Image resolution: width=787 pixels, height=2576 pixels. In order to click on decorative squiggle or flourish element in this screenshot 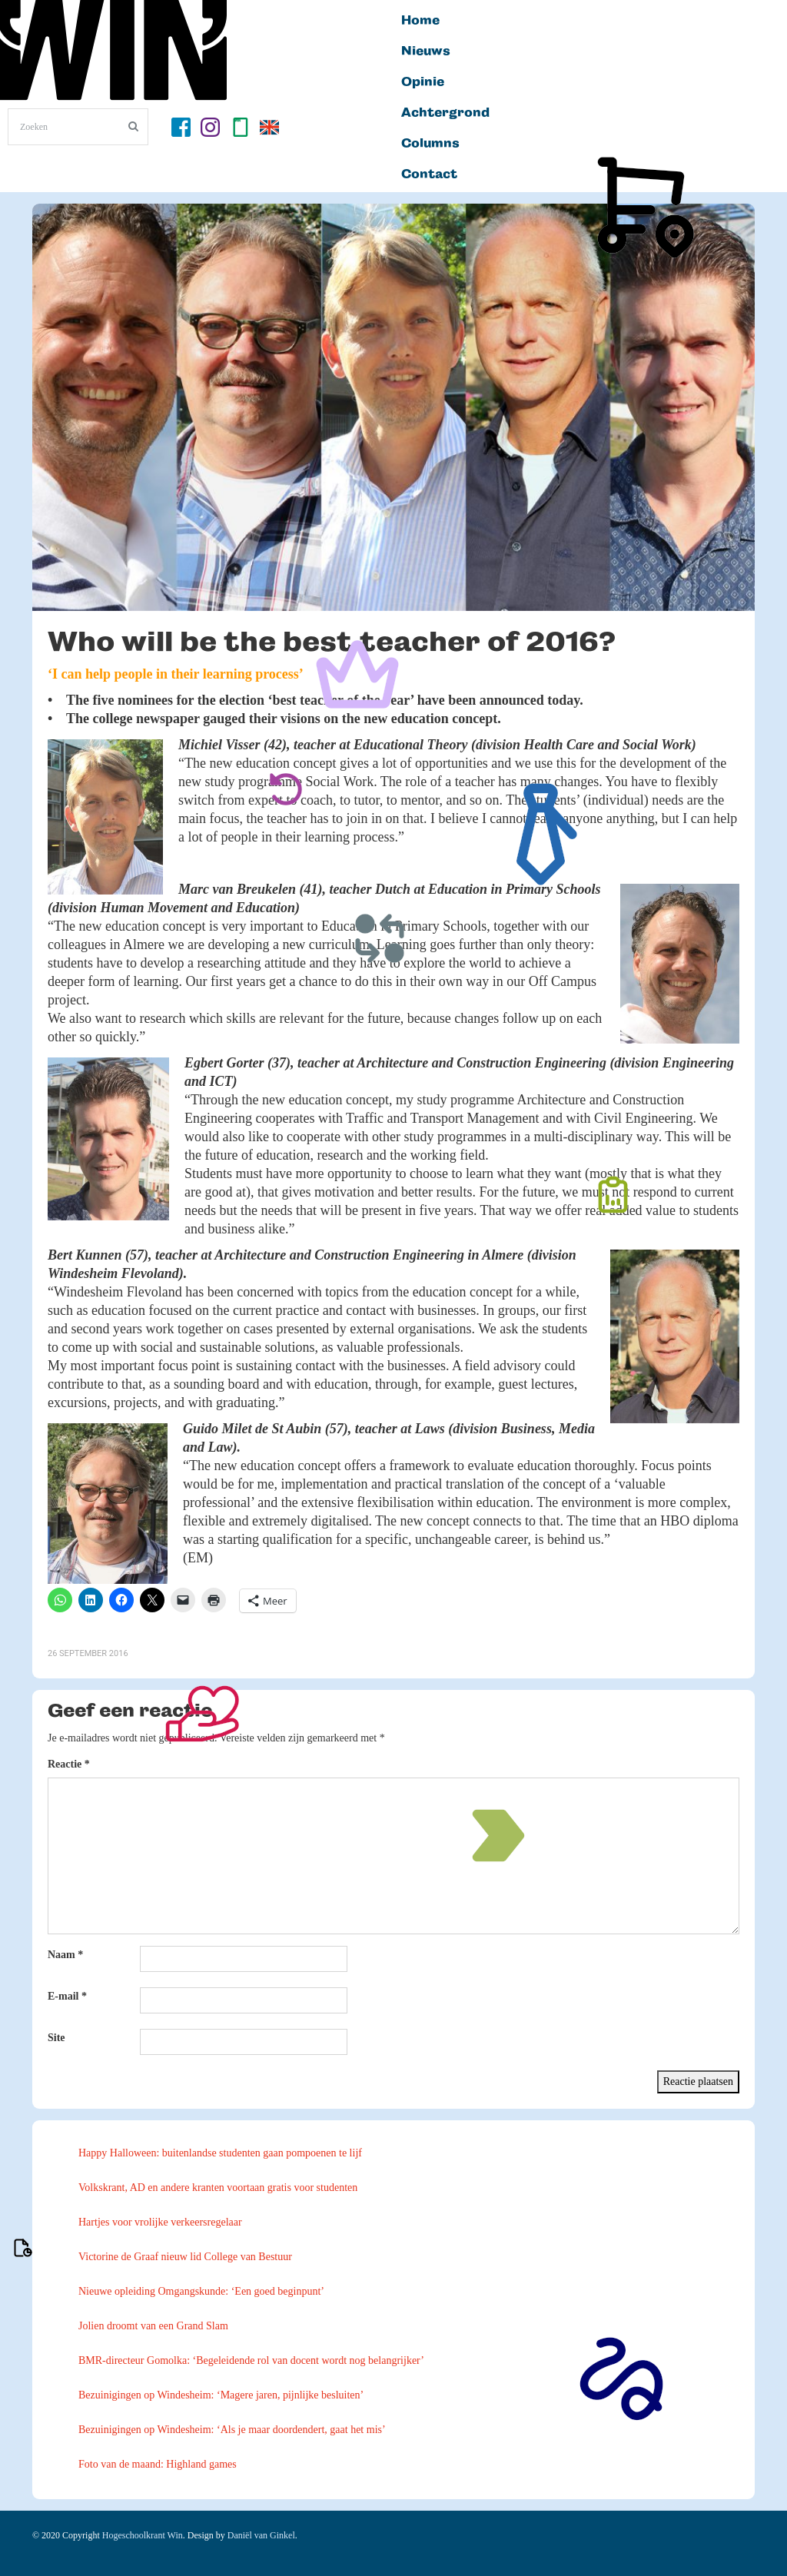, I will do `click(621, 2378)`.